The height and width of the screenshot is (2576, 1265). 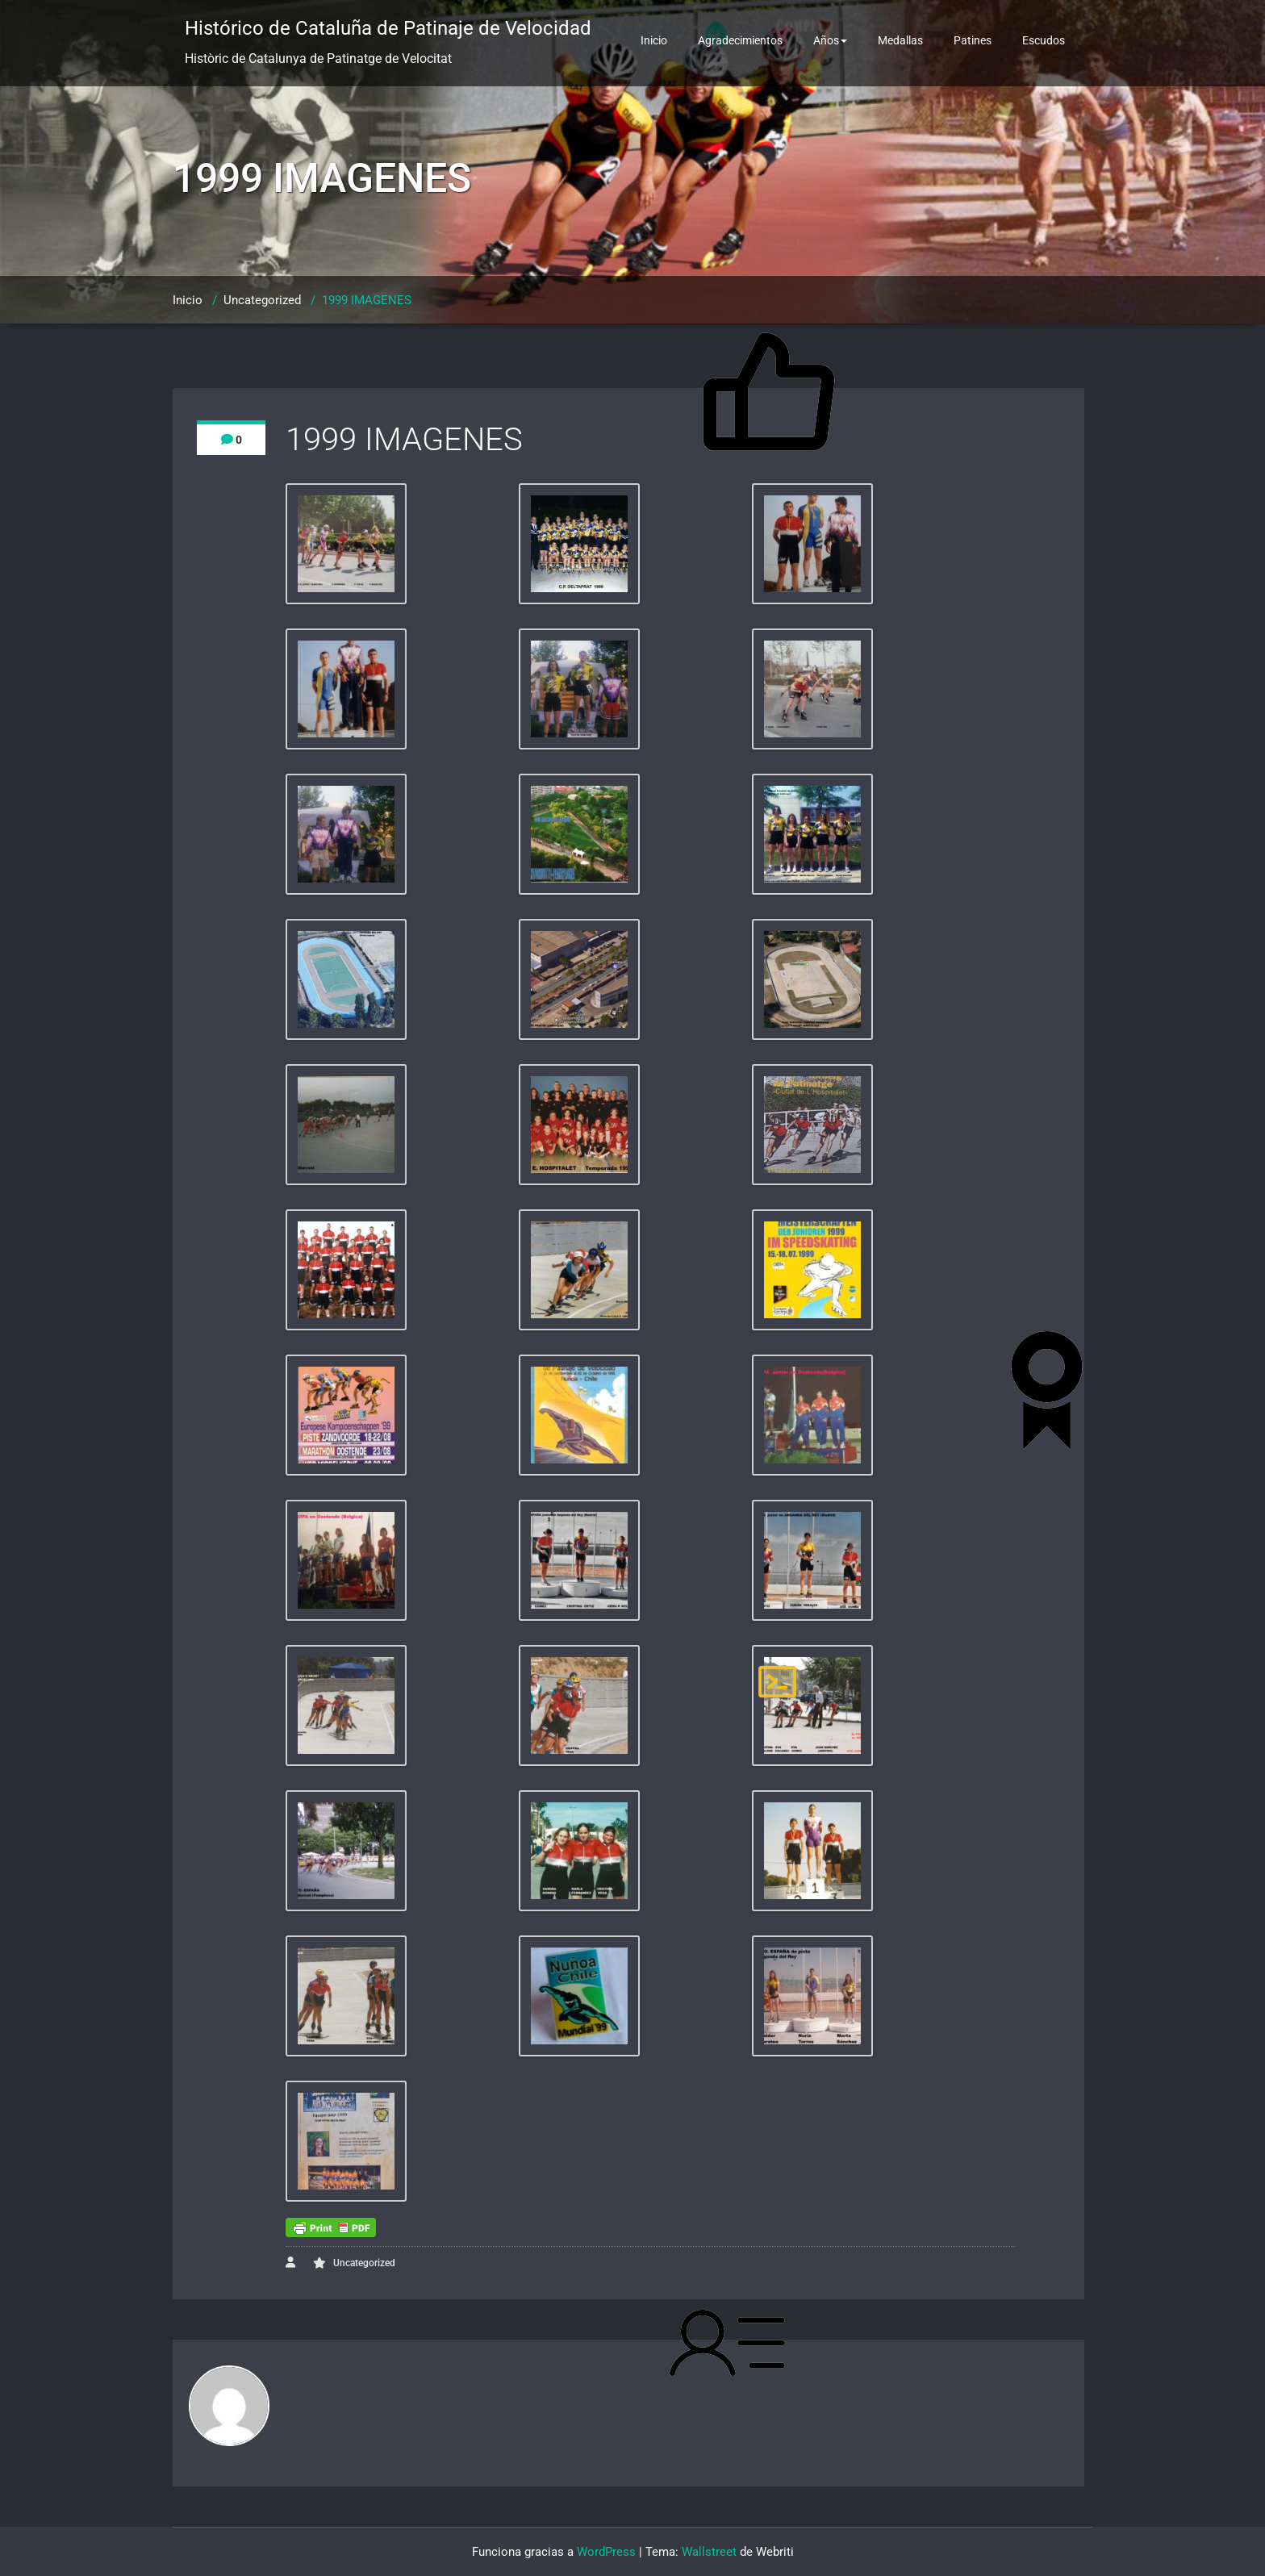 What do you see at coordinates (777, 1681) in the screenshot?
I see `open terminal or command line interface` at bounding box center [777, 1681].